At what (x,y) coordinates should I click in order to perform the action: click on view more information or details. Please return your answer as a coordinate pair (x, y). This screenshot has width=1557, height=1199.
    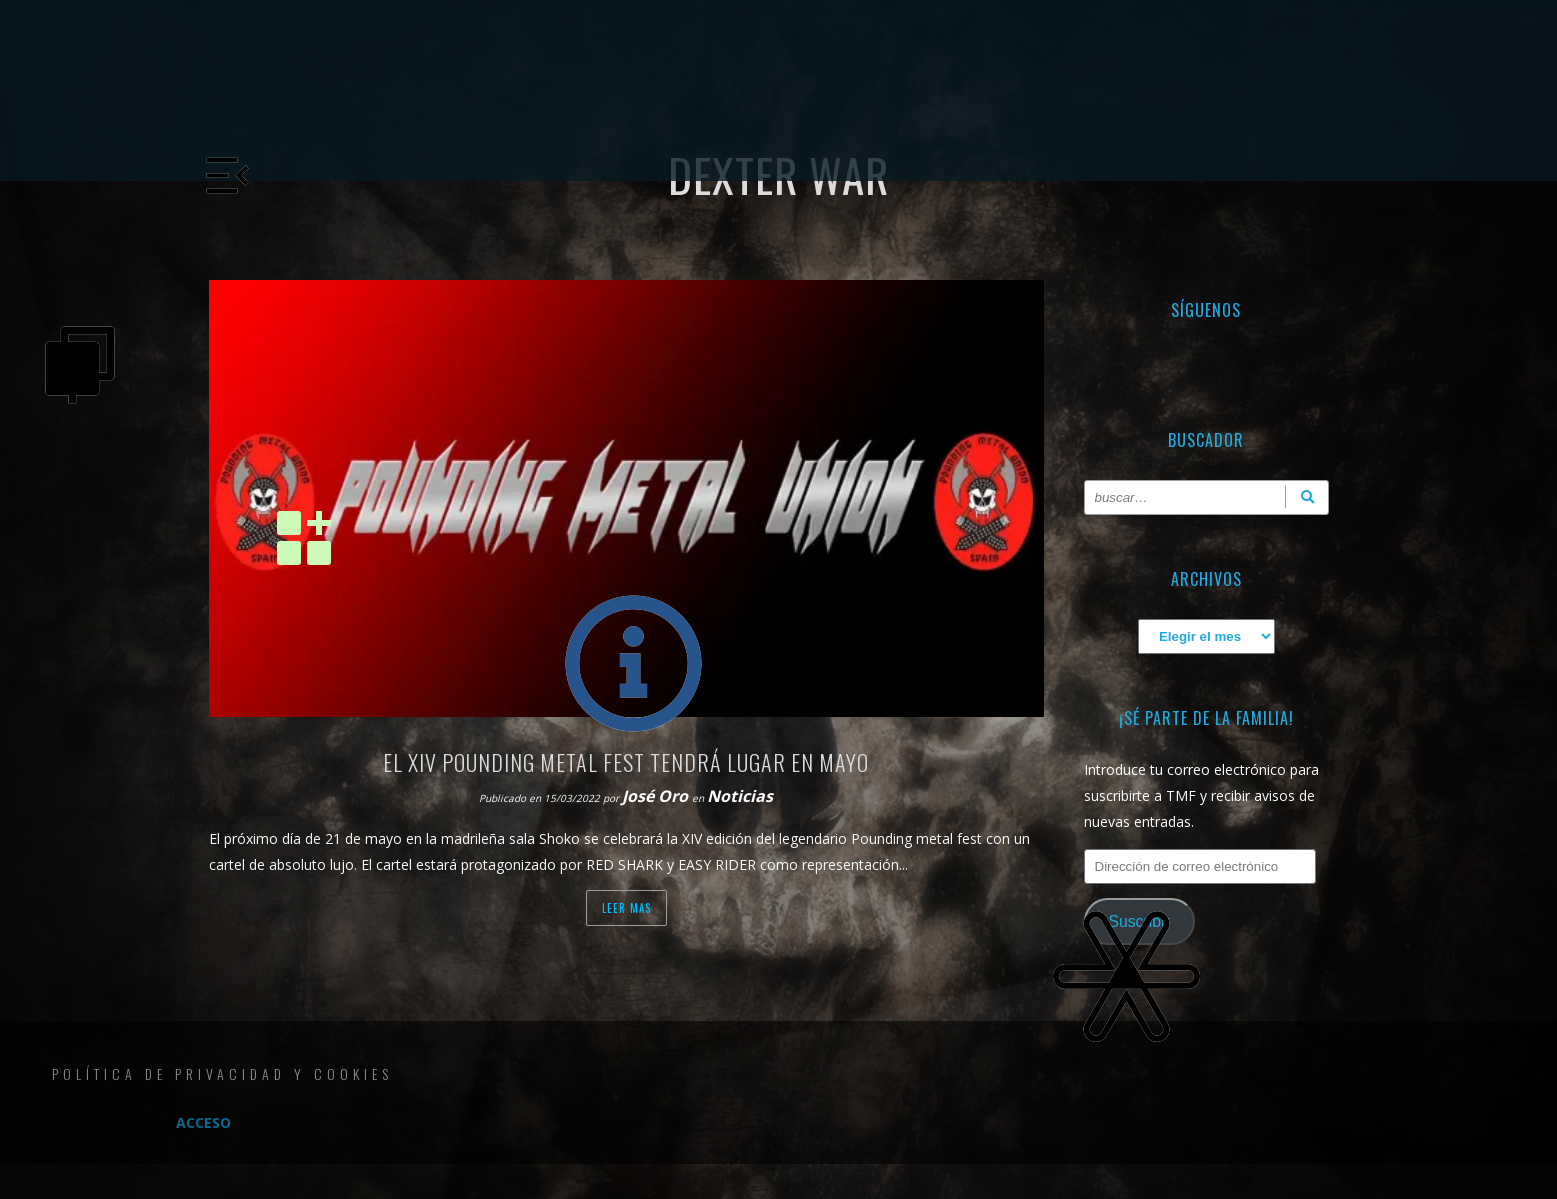
    Looking at the image, I should click on (633, 663).